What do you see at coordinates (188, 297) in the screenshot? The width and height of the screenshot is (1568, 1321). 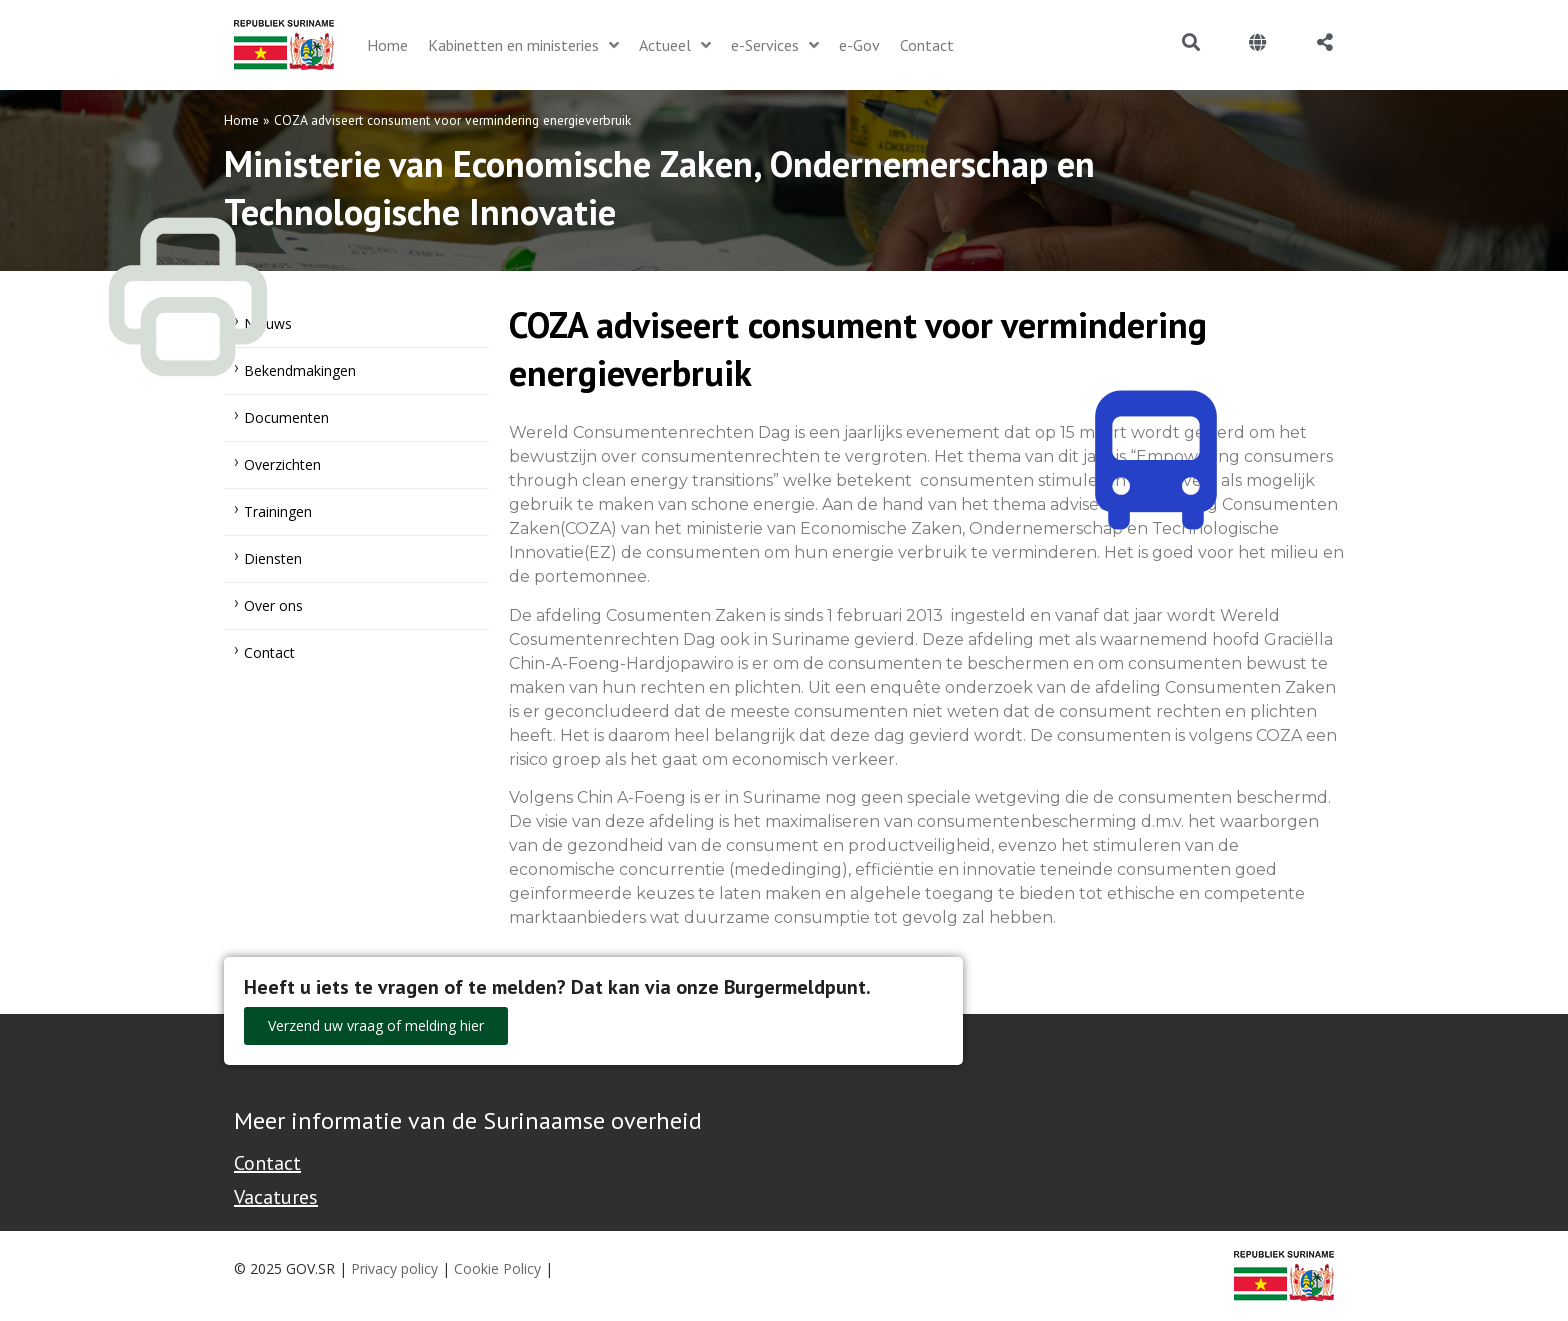 I see `print the current document` at bounding box center [188, 297].